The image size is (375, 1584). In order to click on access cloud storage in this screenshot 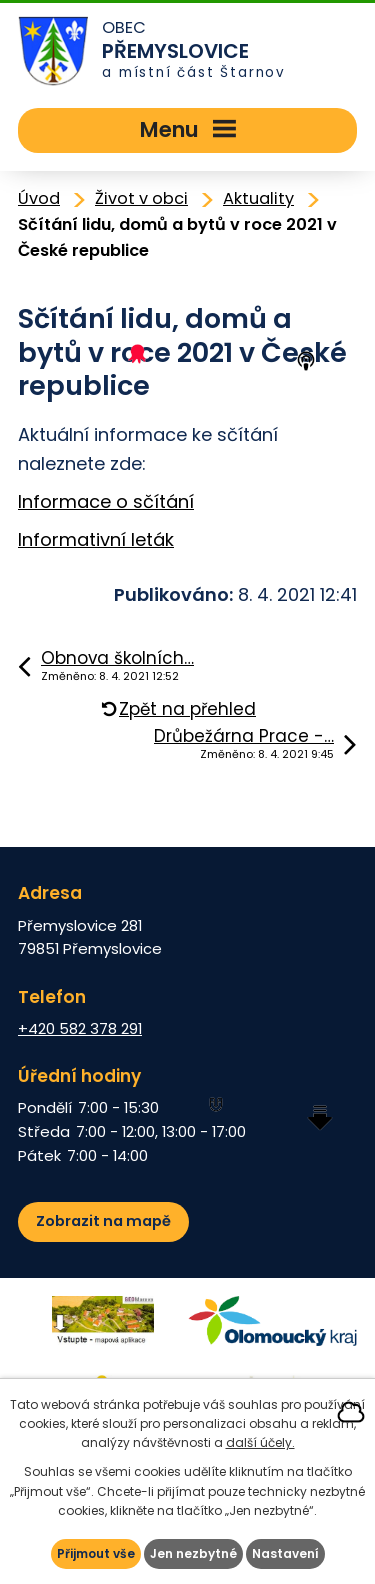, I will do `click(351, 1412)`.